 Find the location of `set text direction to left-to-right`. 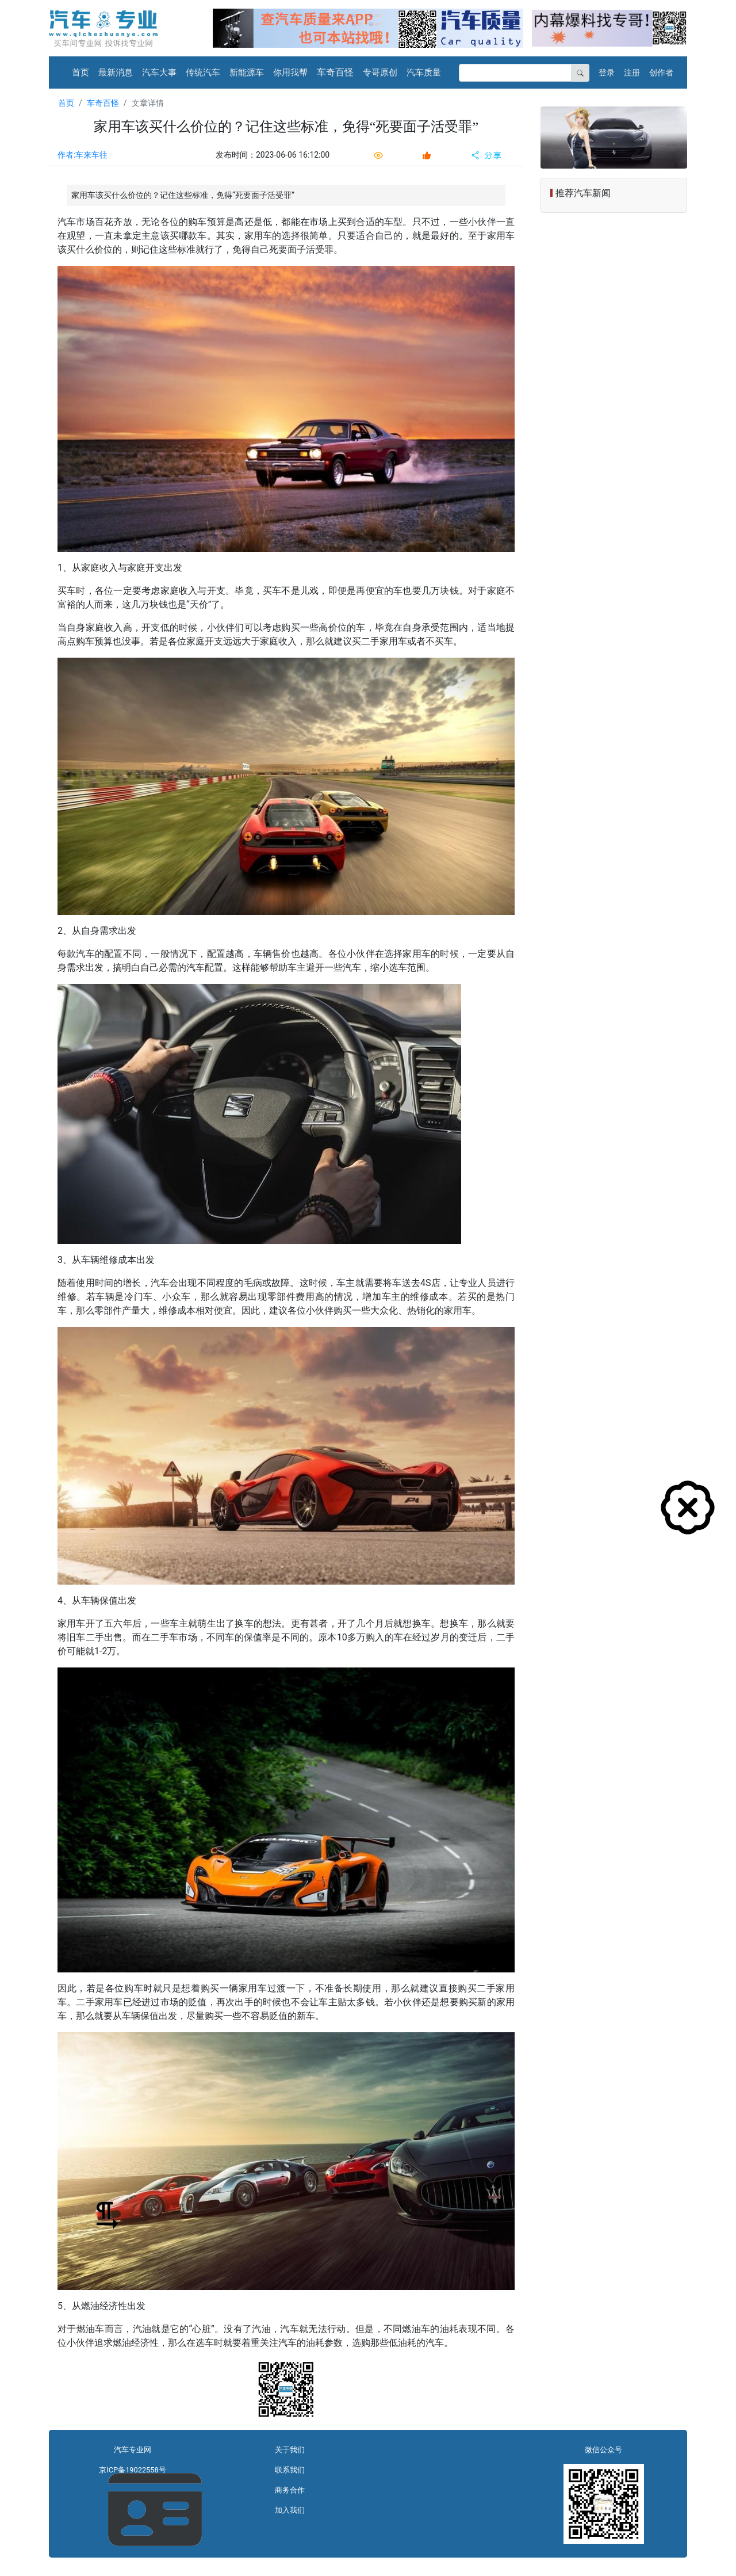

set text direction to left-to-right is located at coordinates (106, 2215).